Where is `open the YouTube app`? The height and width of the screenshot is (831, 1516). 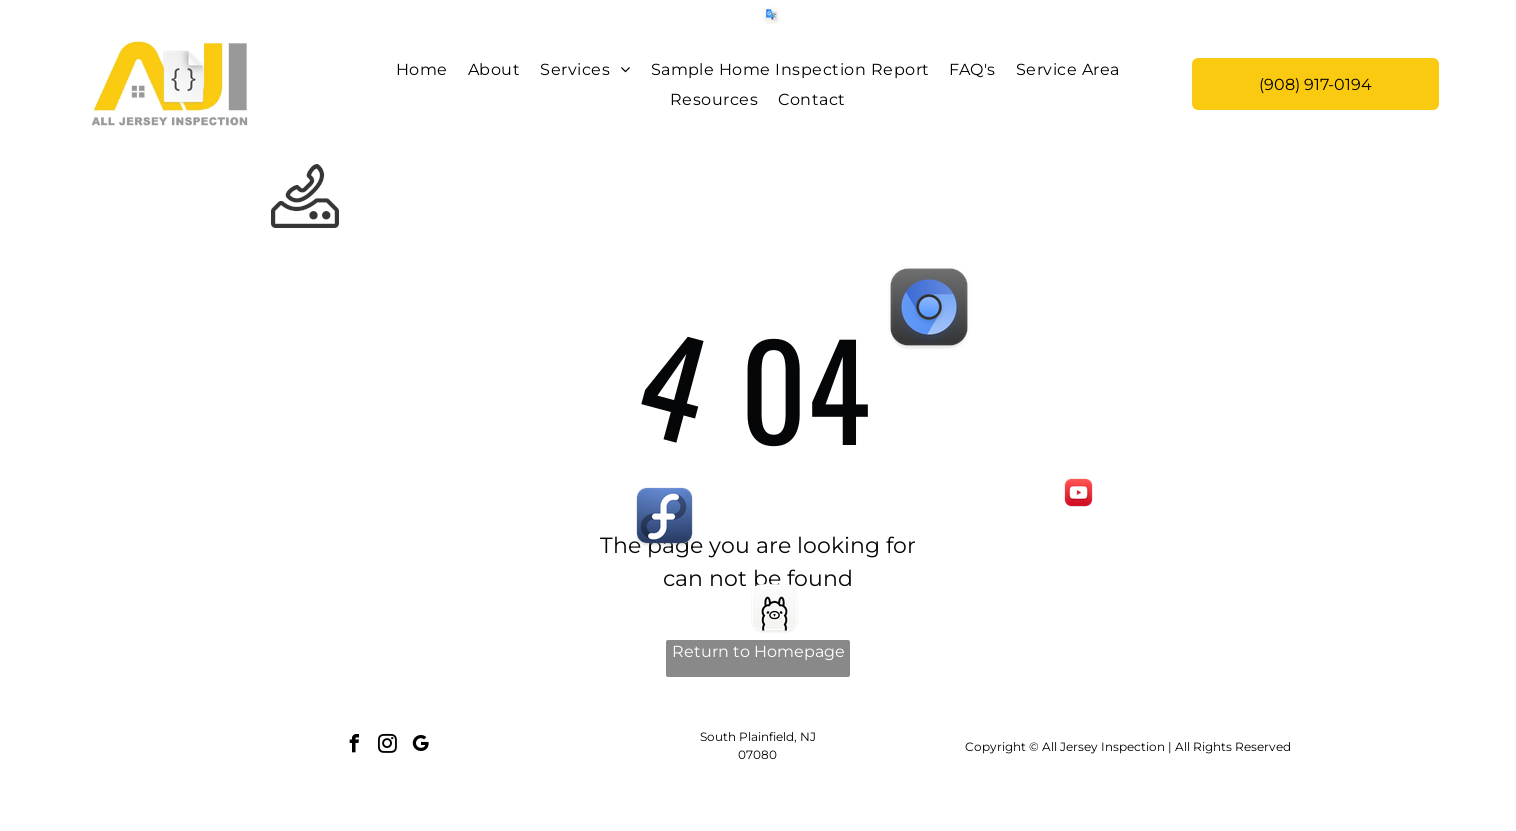 open the YouTube app is located at coordinates (1078, 492).